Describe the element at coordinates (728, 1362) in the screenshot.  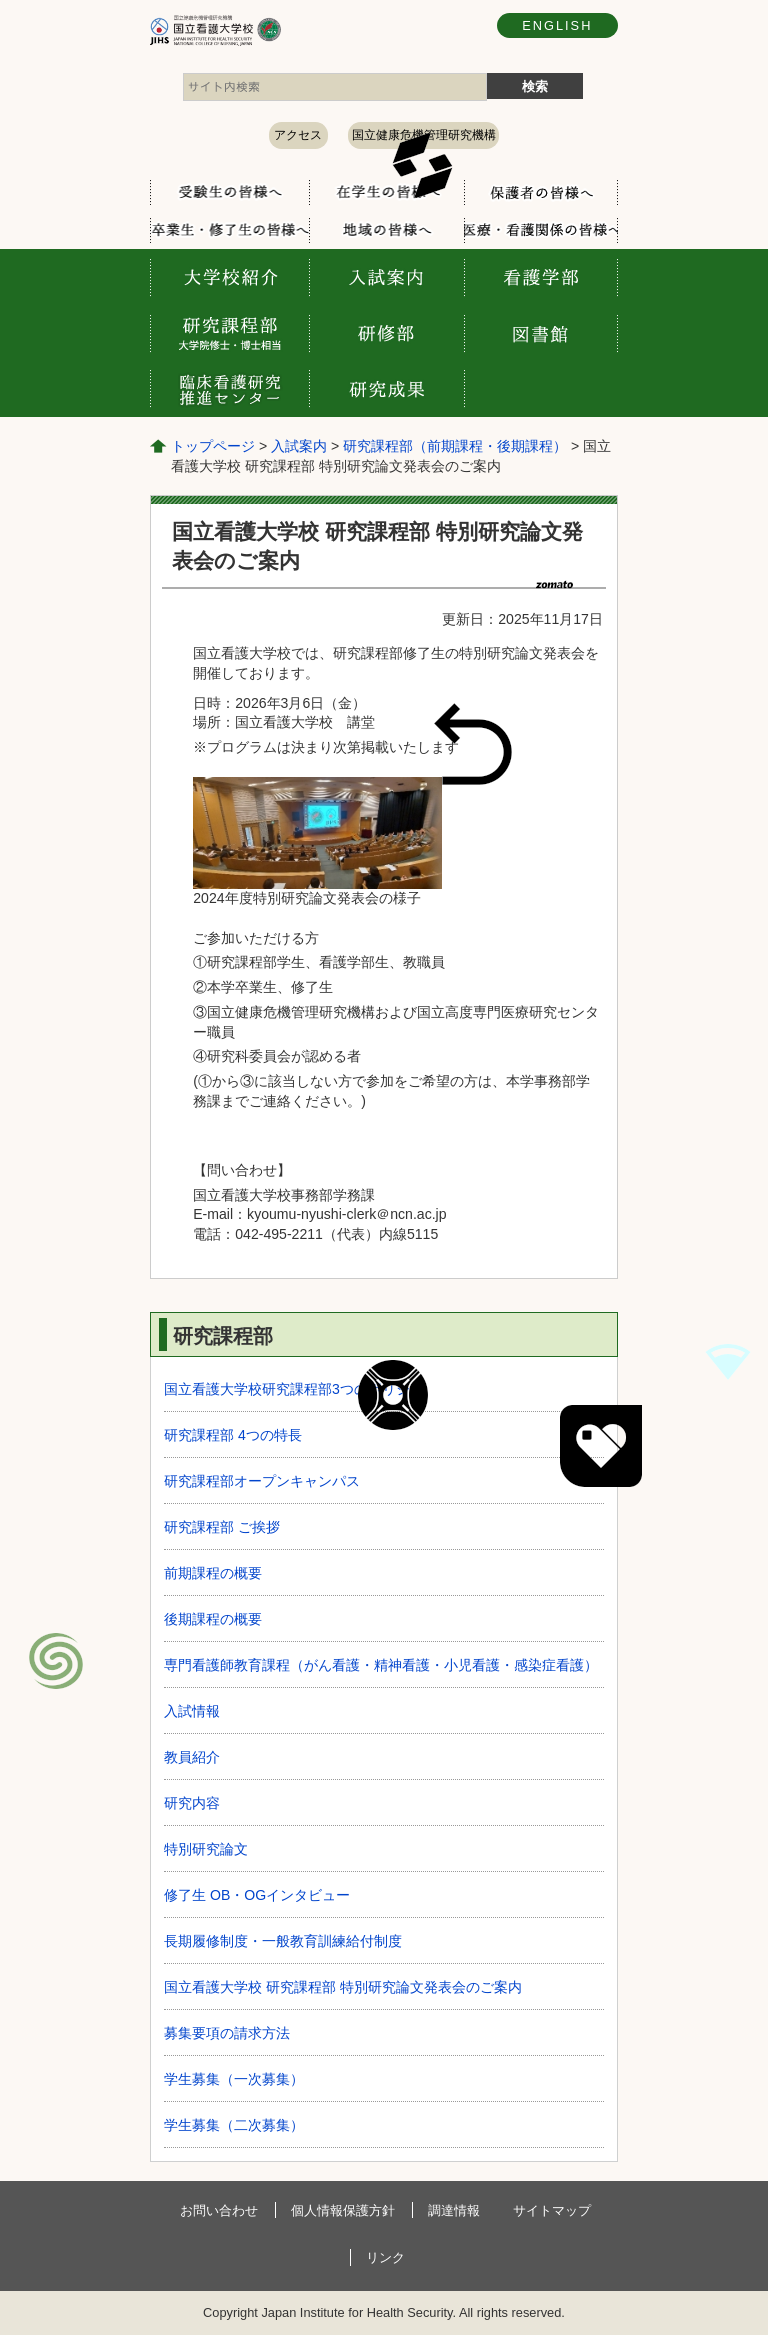
I see `indicates strong wifi signal strength` at that location.